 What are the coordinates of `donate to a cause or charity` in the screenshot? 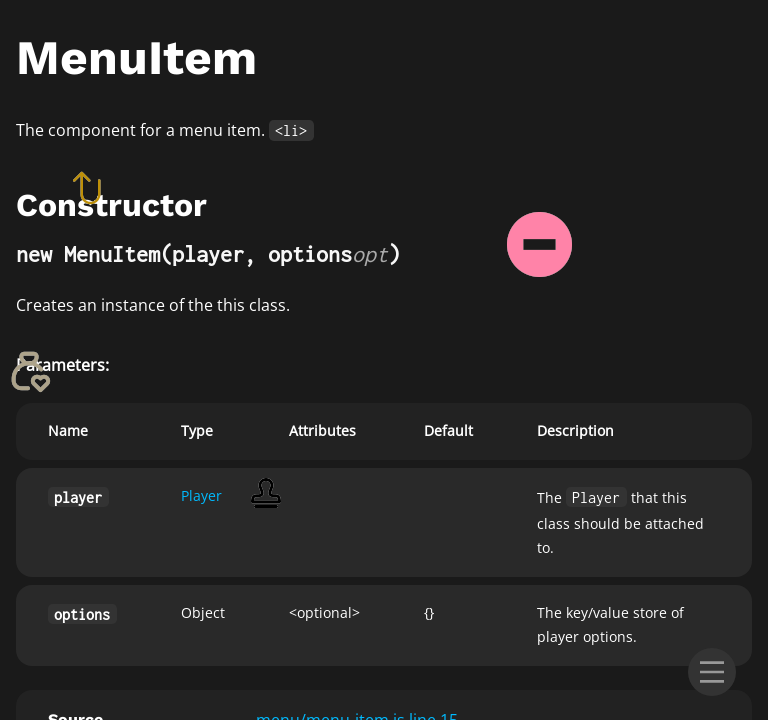 It's located at (29, 371).